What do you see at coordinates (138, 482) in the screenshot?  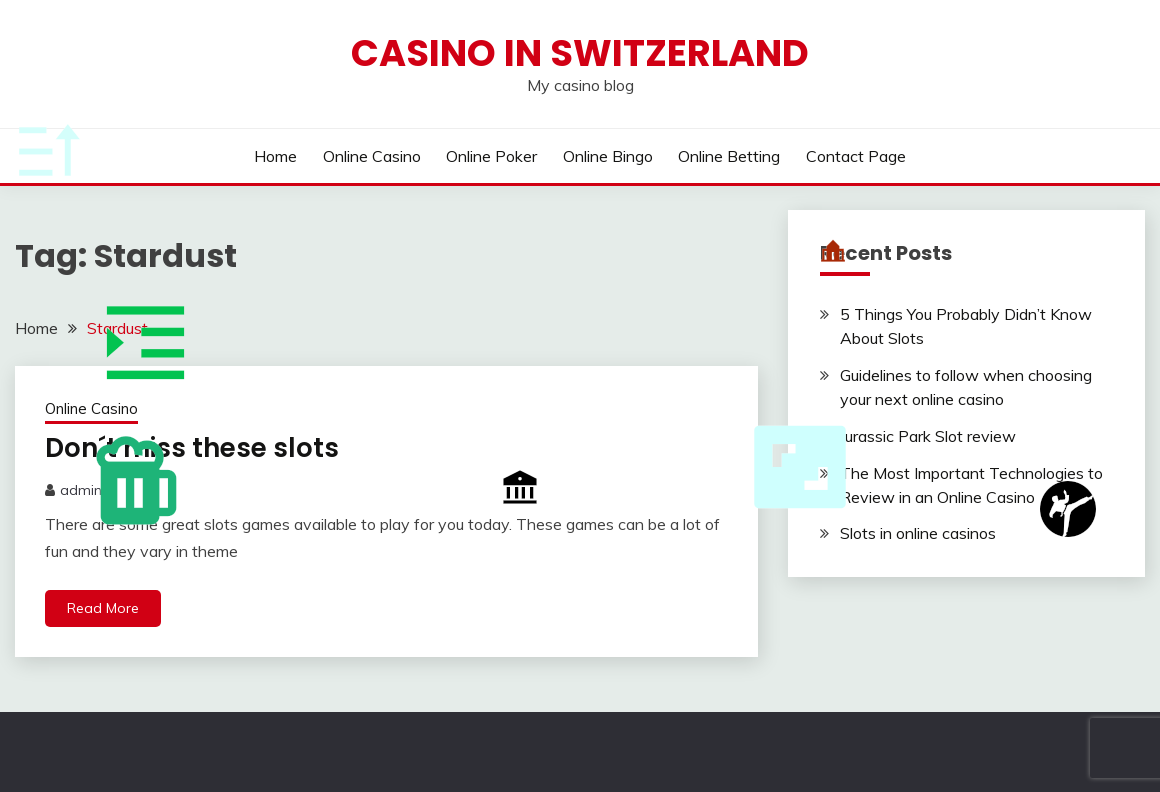 I see `browse nearby bars or breweries` at bounding box center [138, 482].